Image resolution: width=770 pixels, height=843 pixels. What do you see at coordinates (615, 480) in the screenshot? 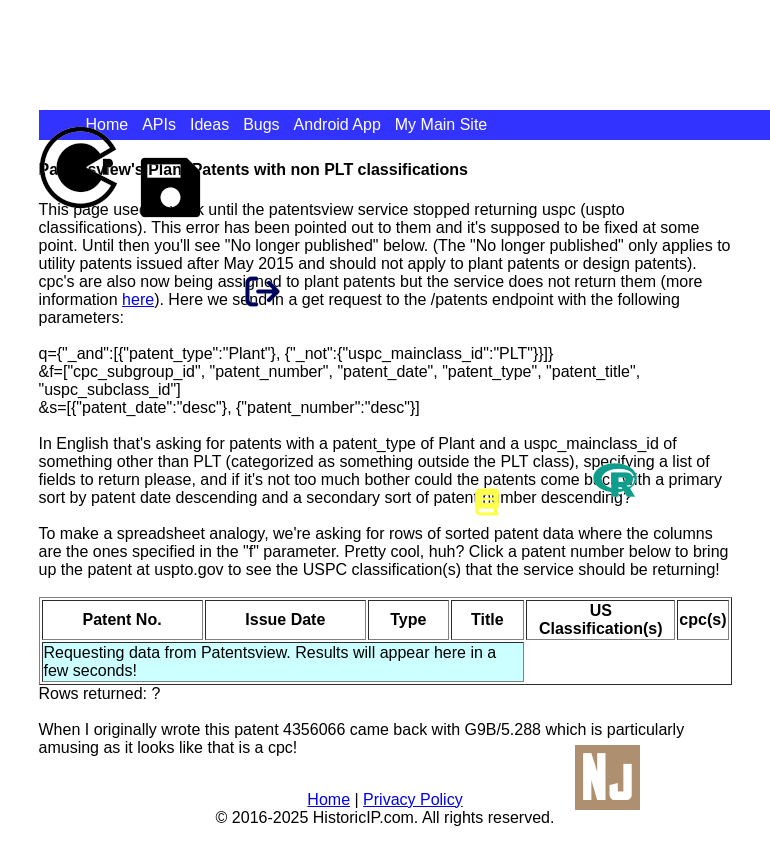
I see `R programming language logo` at bounding box center [615, 480].